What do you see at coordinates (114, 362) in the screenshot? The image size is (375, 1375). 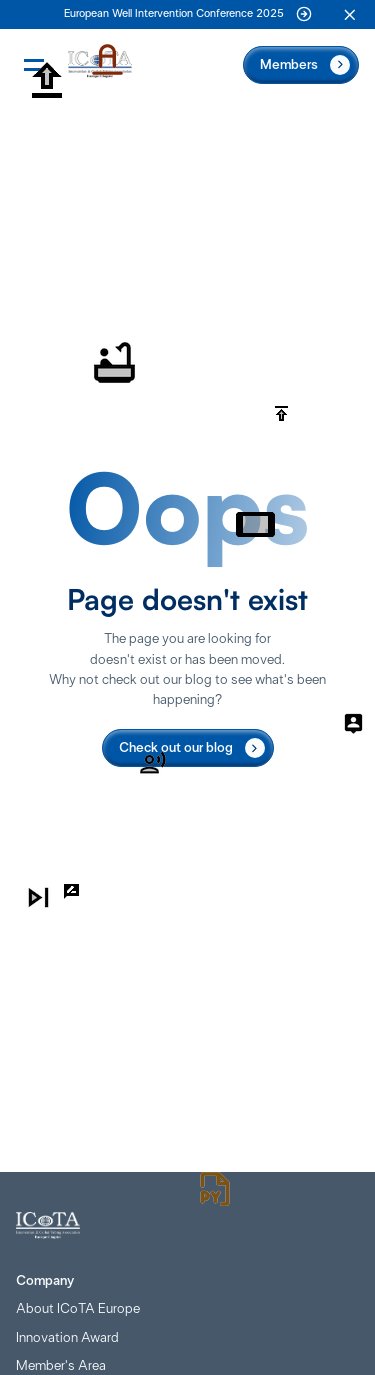 I see `indicates bathroom or bathing facilities` at bounding box center [114, 362].